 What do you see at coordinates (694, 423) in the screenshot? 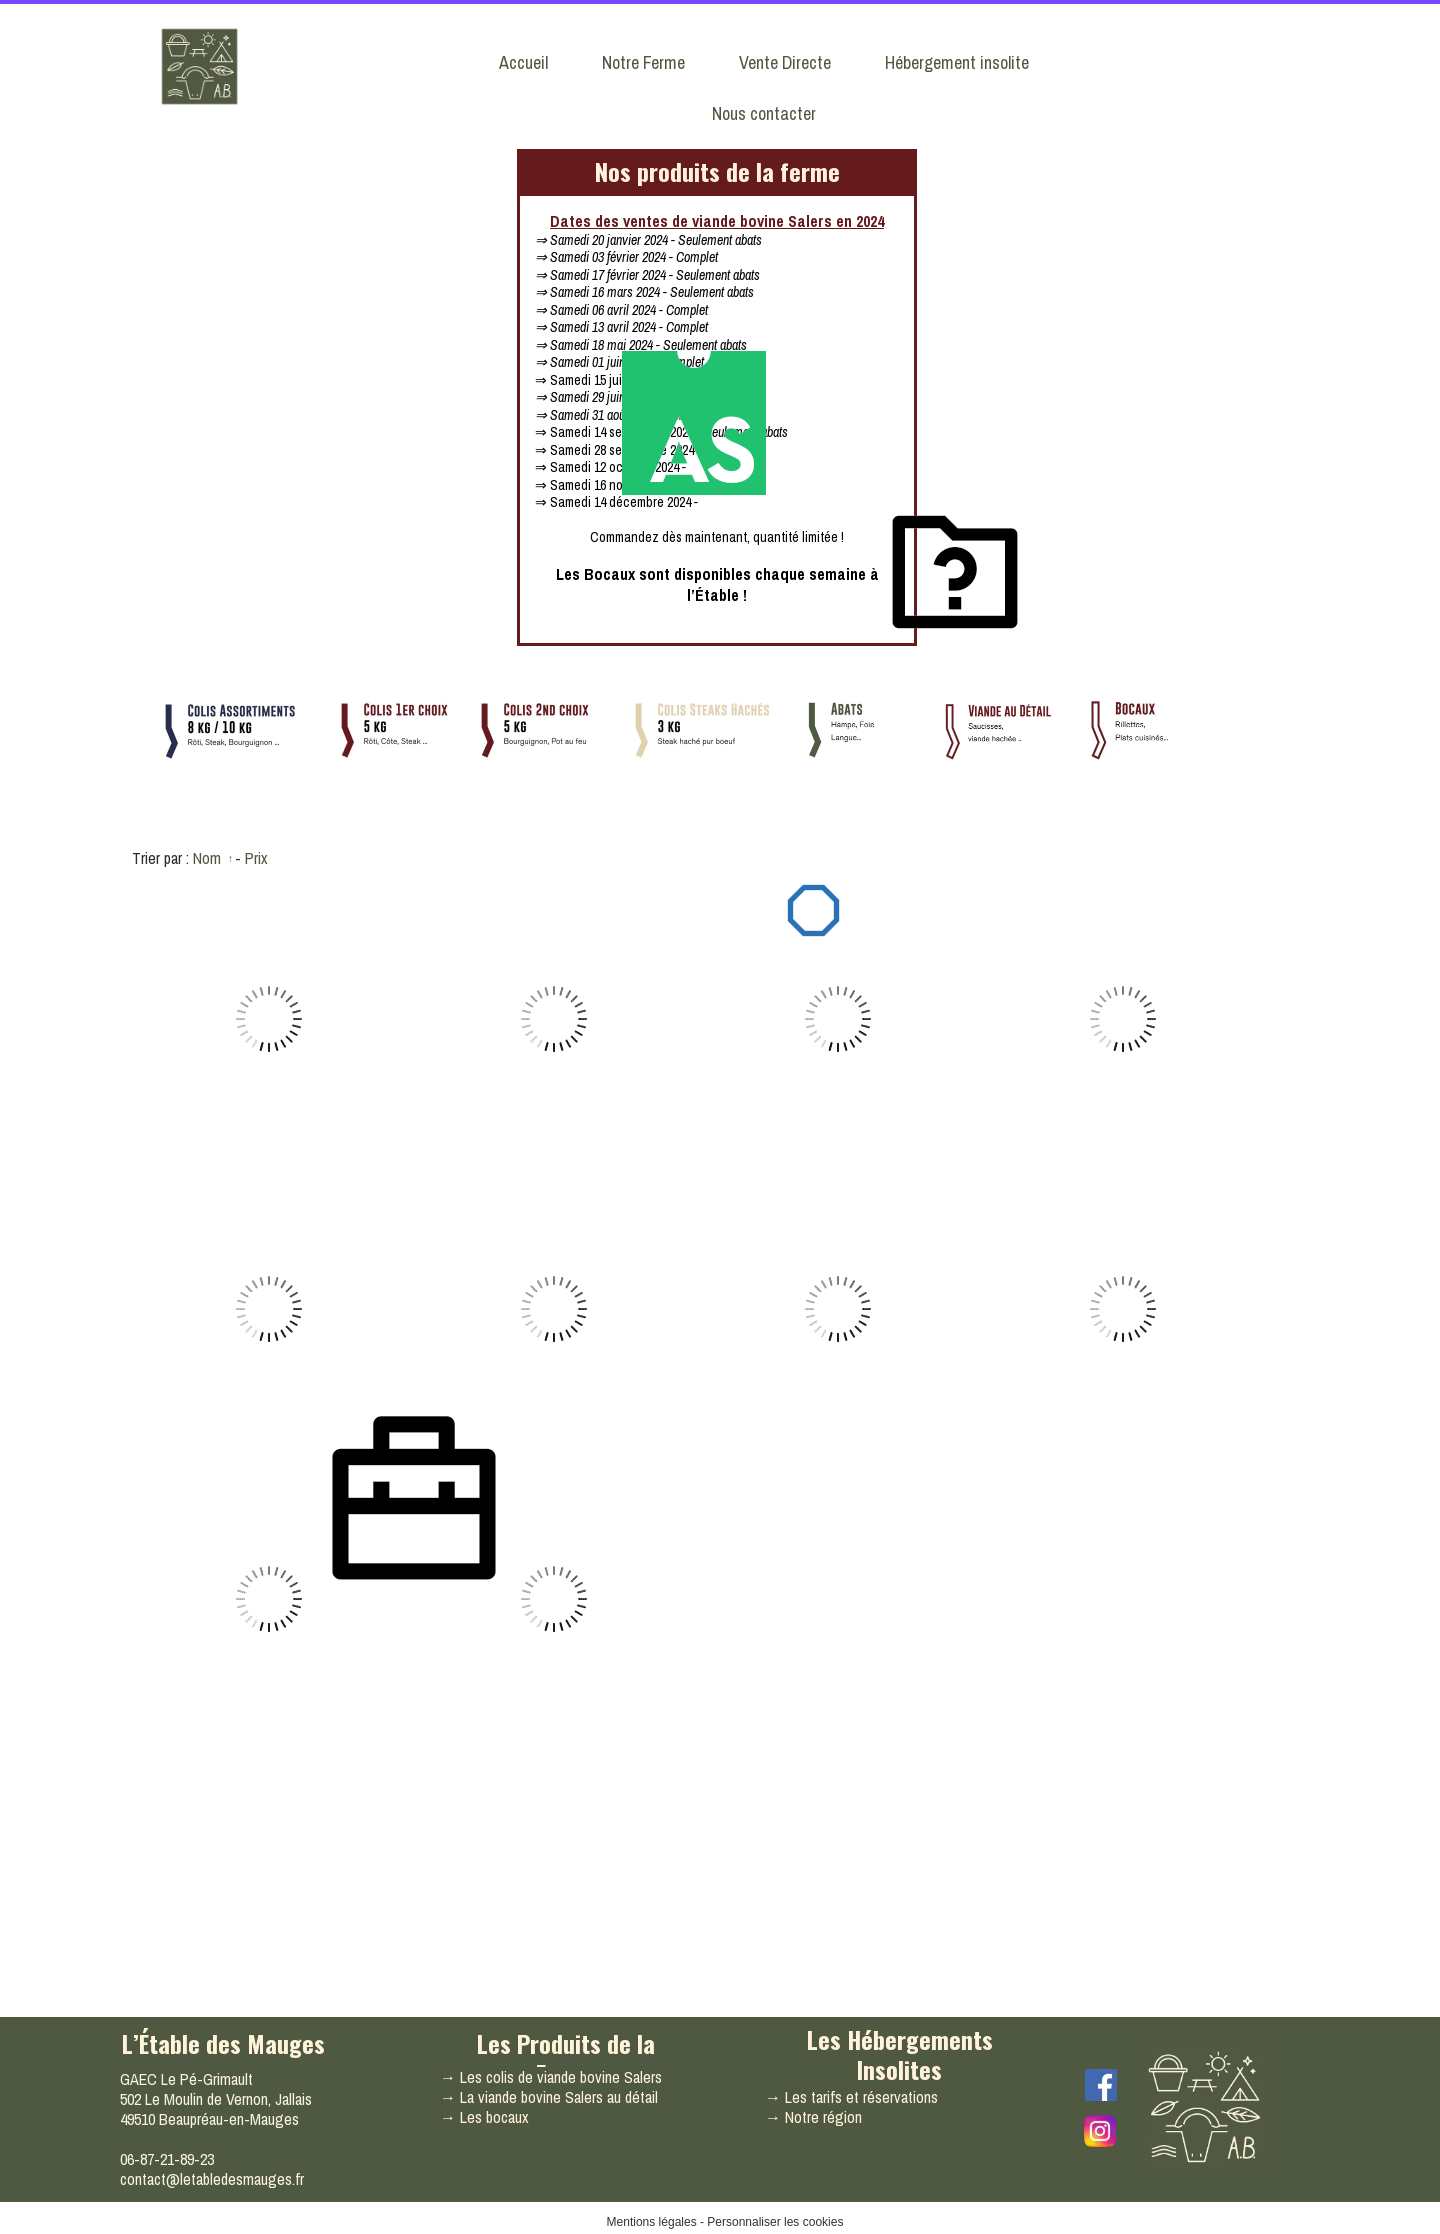
I see `AssemblyScript programming language logo` at bounding box center [694, 423].